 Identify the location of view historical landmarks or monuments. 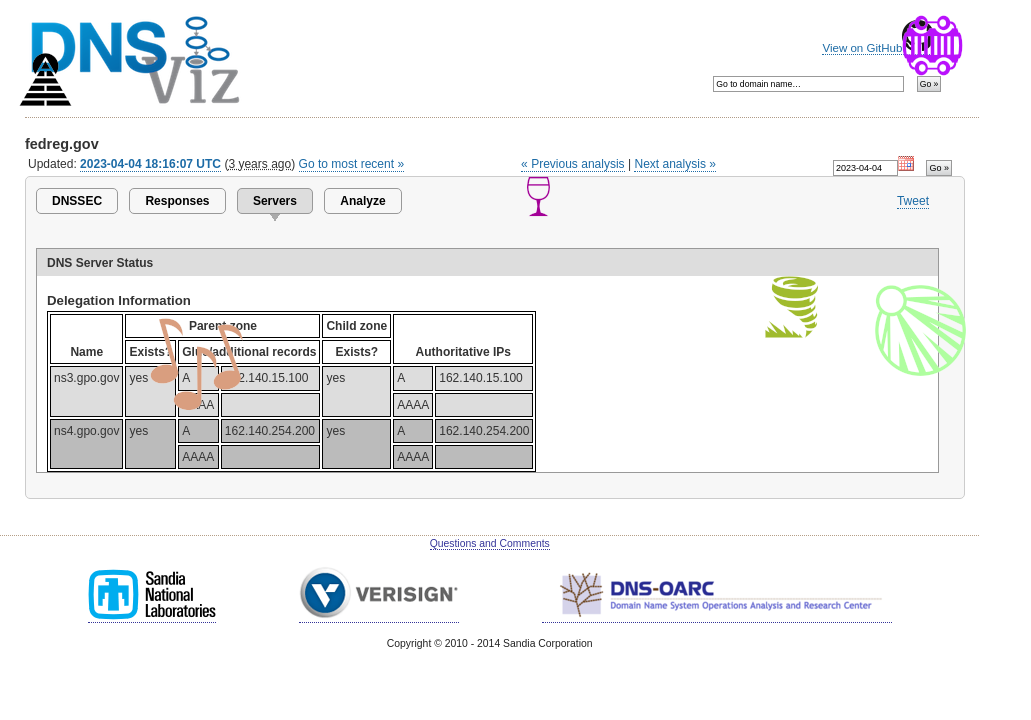
(45, 79).